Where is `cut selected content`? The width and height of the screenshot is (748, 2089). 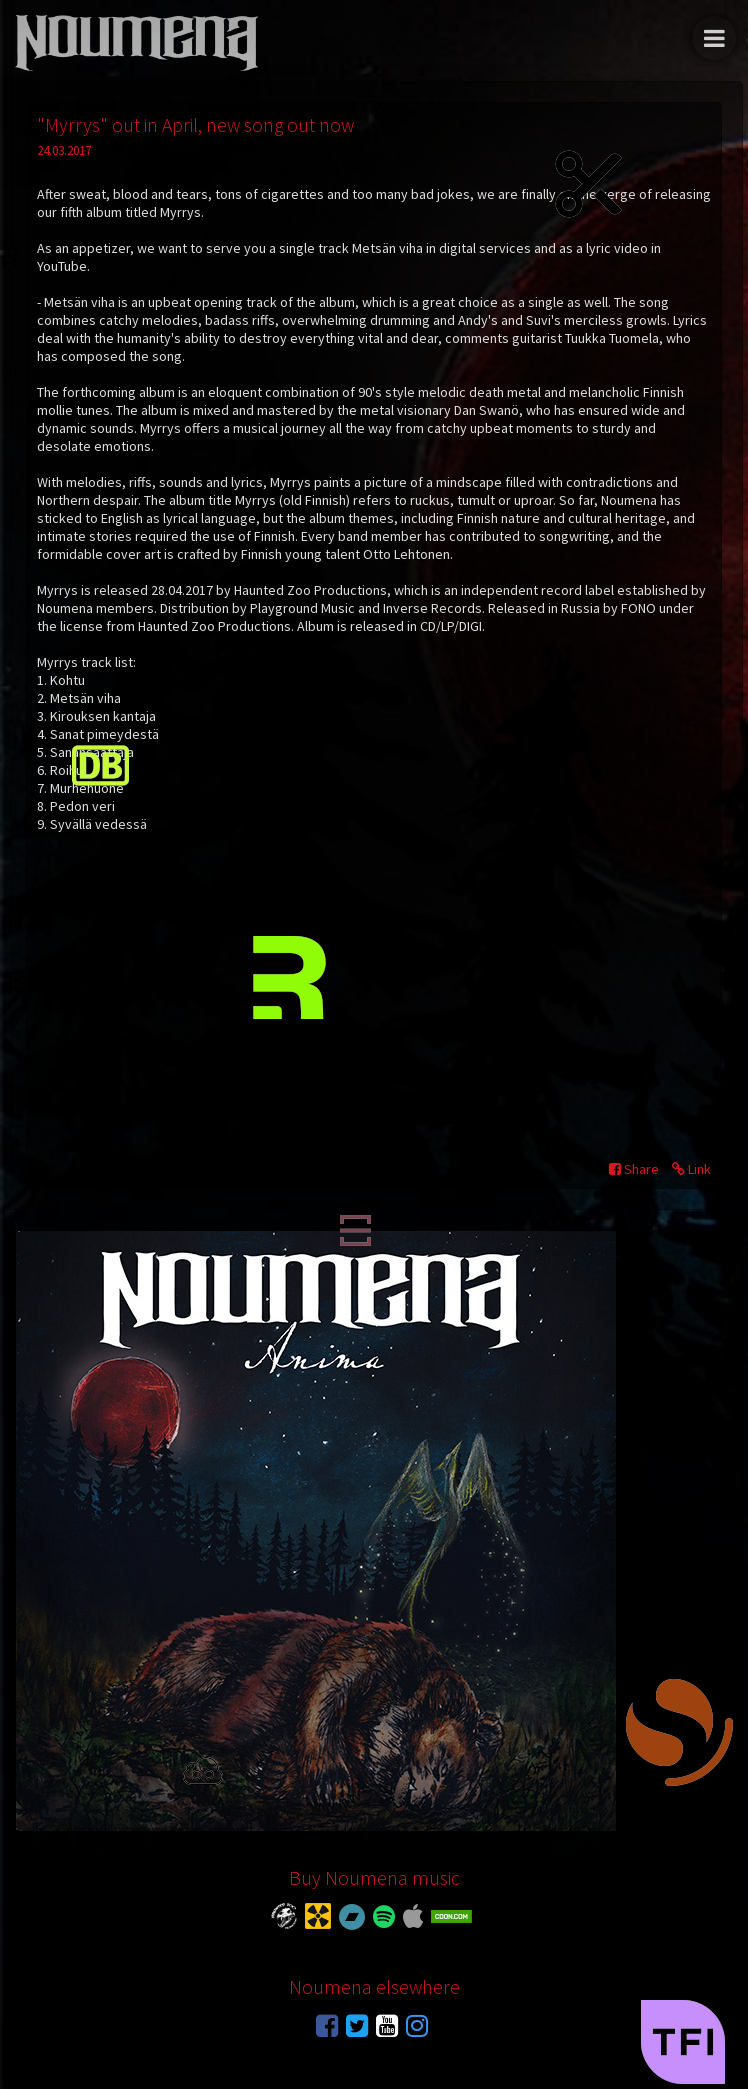 cut selected content is located at coordinates (589, 184).